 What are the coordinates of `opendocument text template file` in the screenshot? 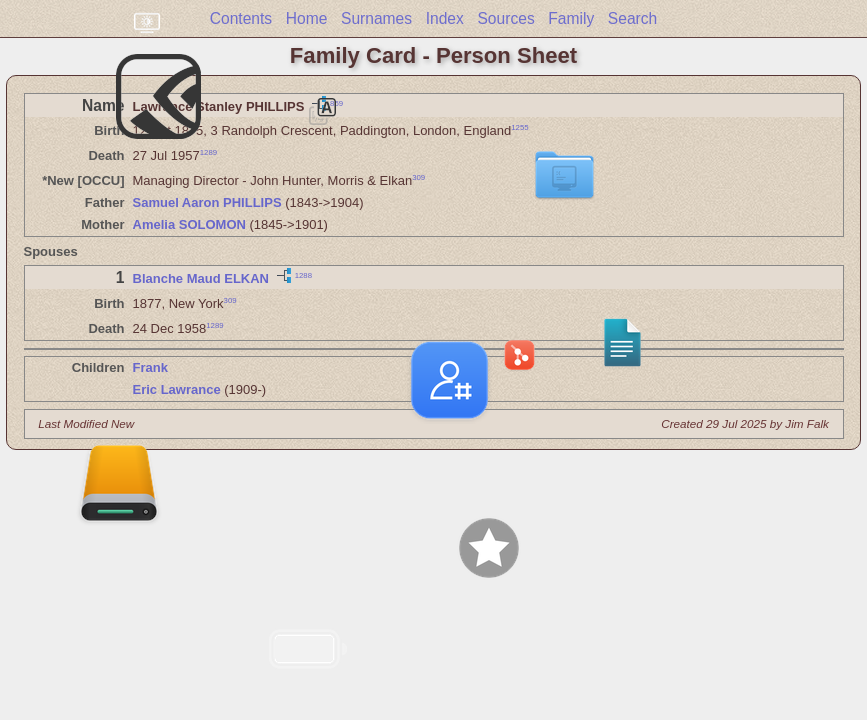 It's located at (622, 343).